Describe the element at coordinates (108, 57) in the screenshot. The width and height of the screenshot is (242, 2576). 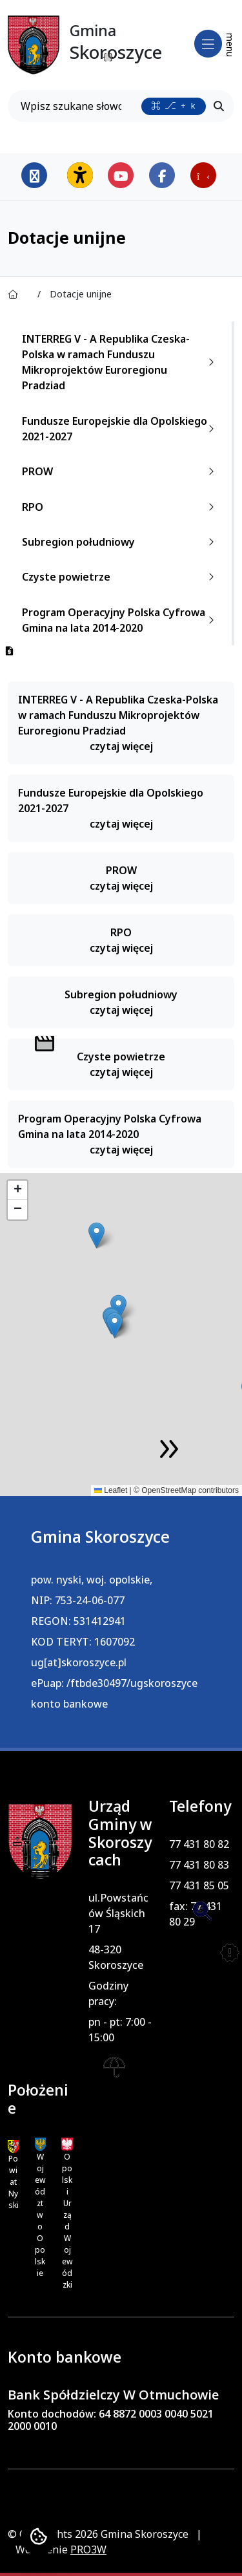
I see `access code or developer settings` at that location.